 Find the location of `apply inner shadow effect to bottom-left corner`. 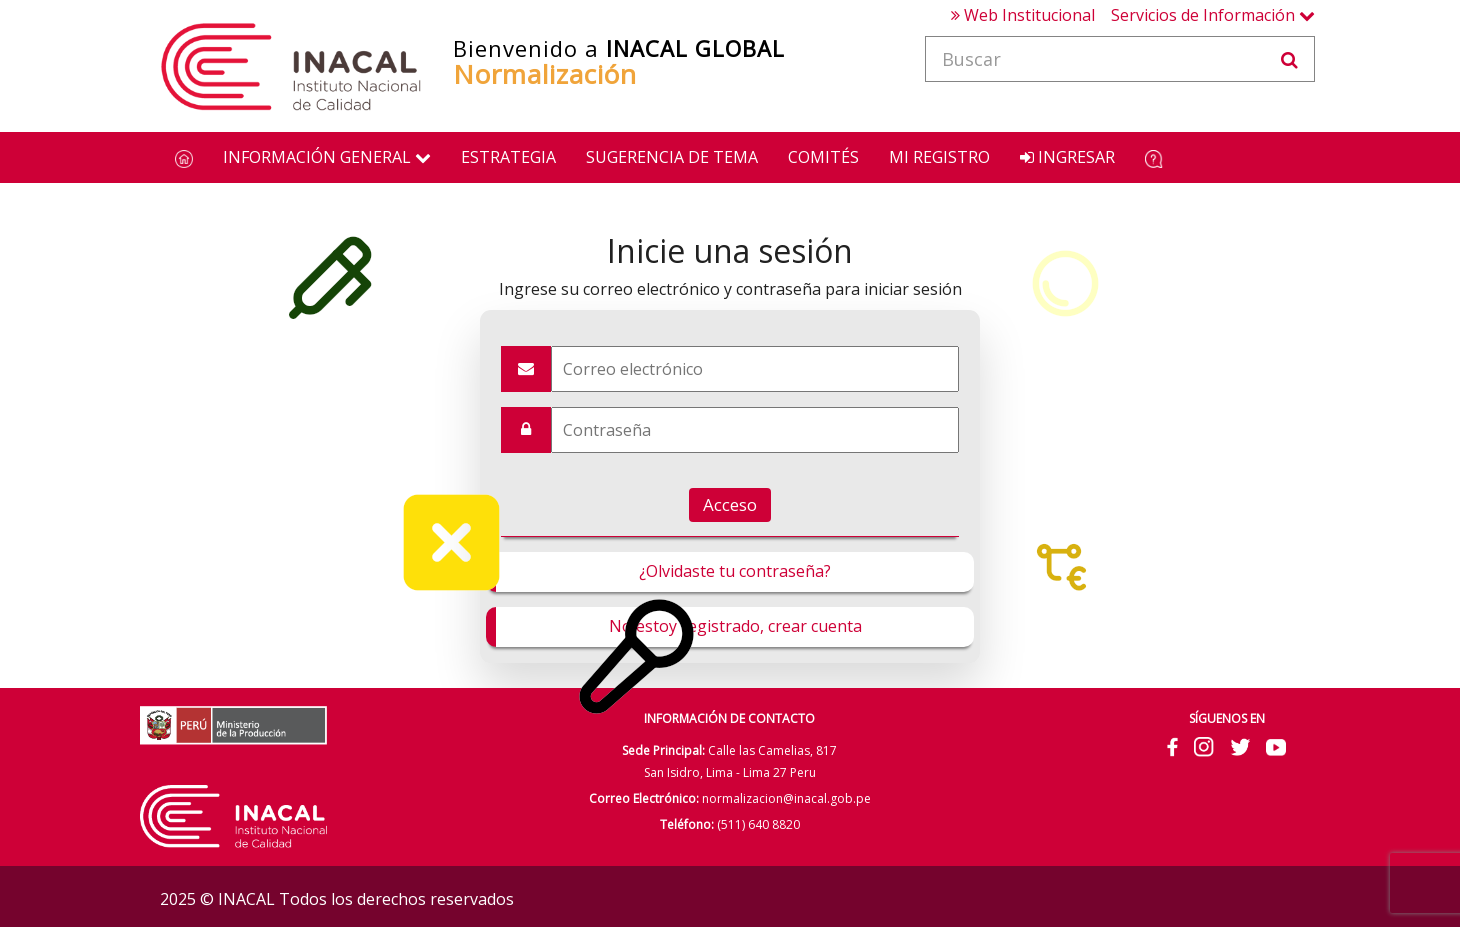

apply inner shadow effect to bottom-left corner is located at coordinates (1065, 283).